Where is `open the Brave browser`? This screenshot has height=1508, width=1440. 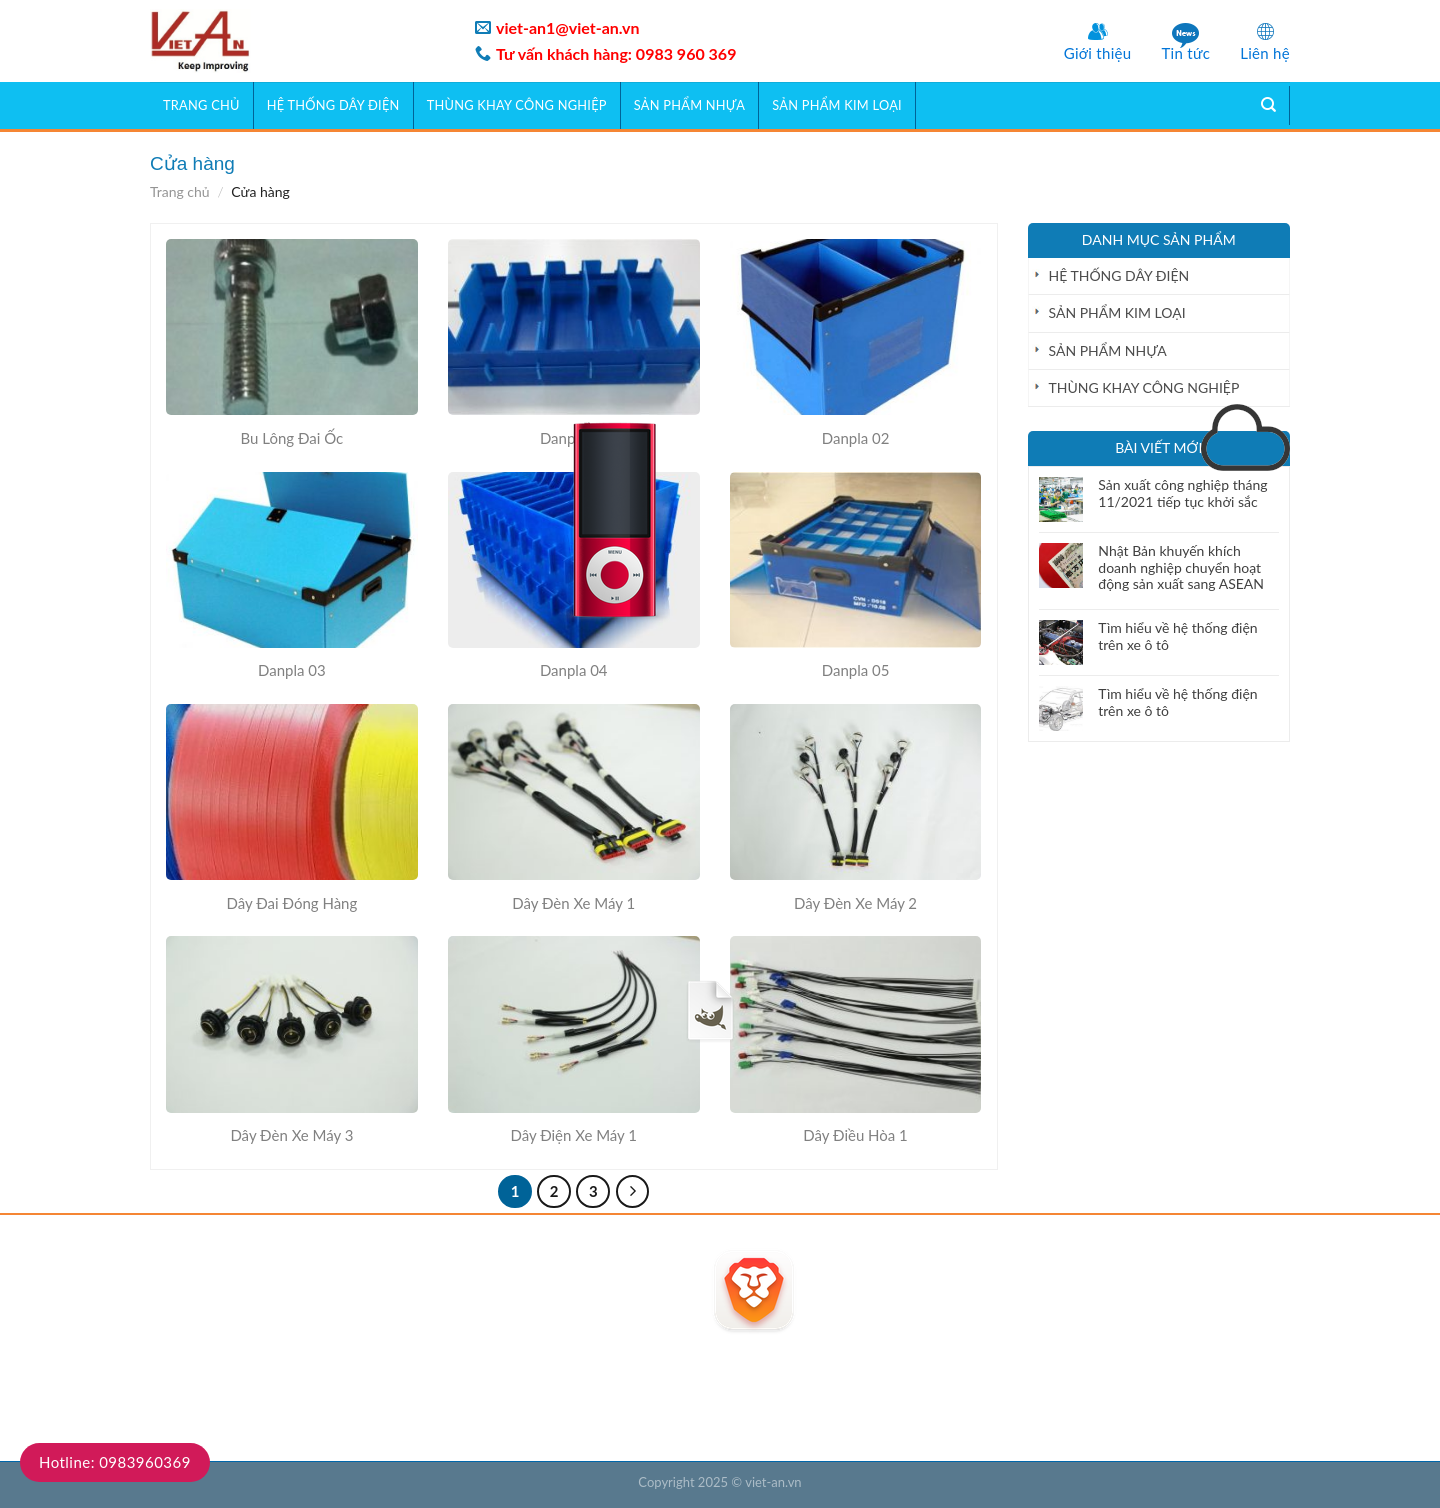
open the Brave browser is located at coordinates (754, 1290).